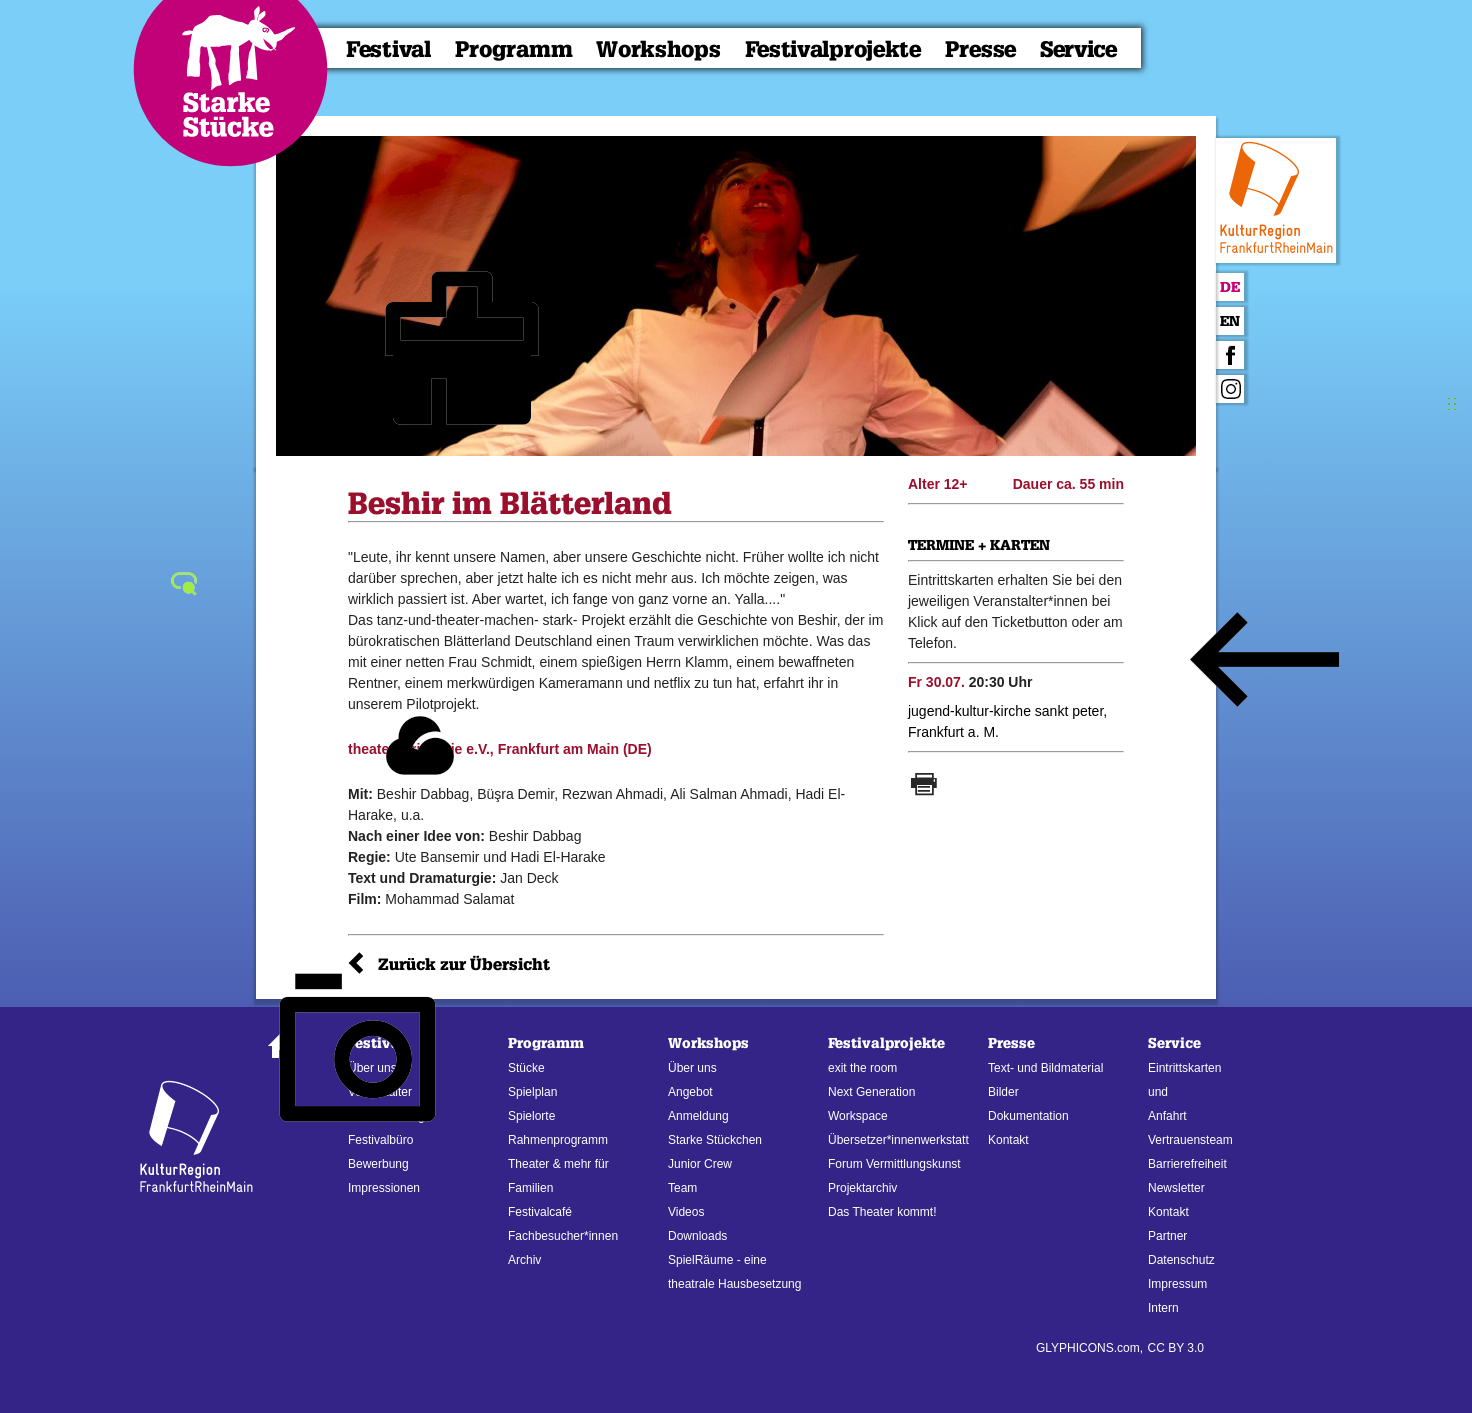 The width and height of the screenshot is (1472, 1413). Describe the element at coordinates (357, 1051) in the screenshot. I see `open camera to take a photo` at that location.